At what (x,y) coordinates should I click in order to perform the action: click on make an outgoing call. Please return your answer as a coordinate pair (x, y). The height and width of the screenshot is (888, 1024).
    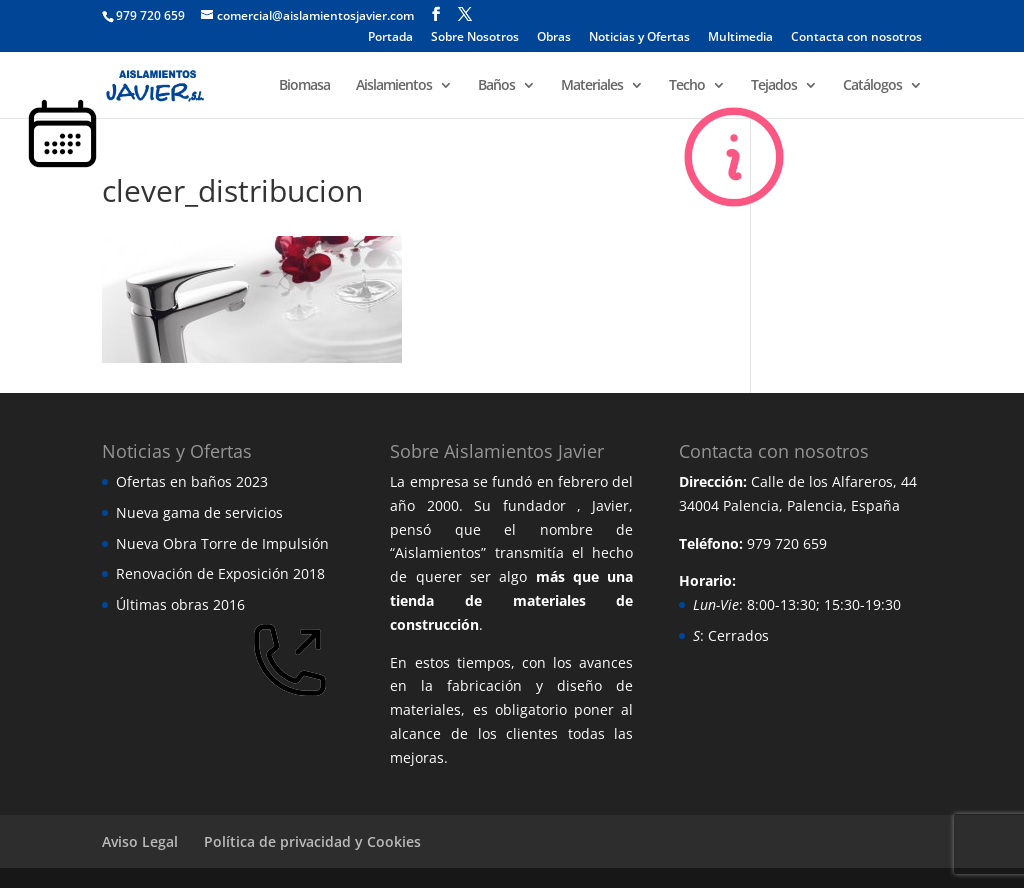
    Looking at the image, I should click on (290, 660).